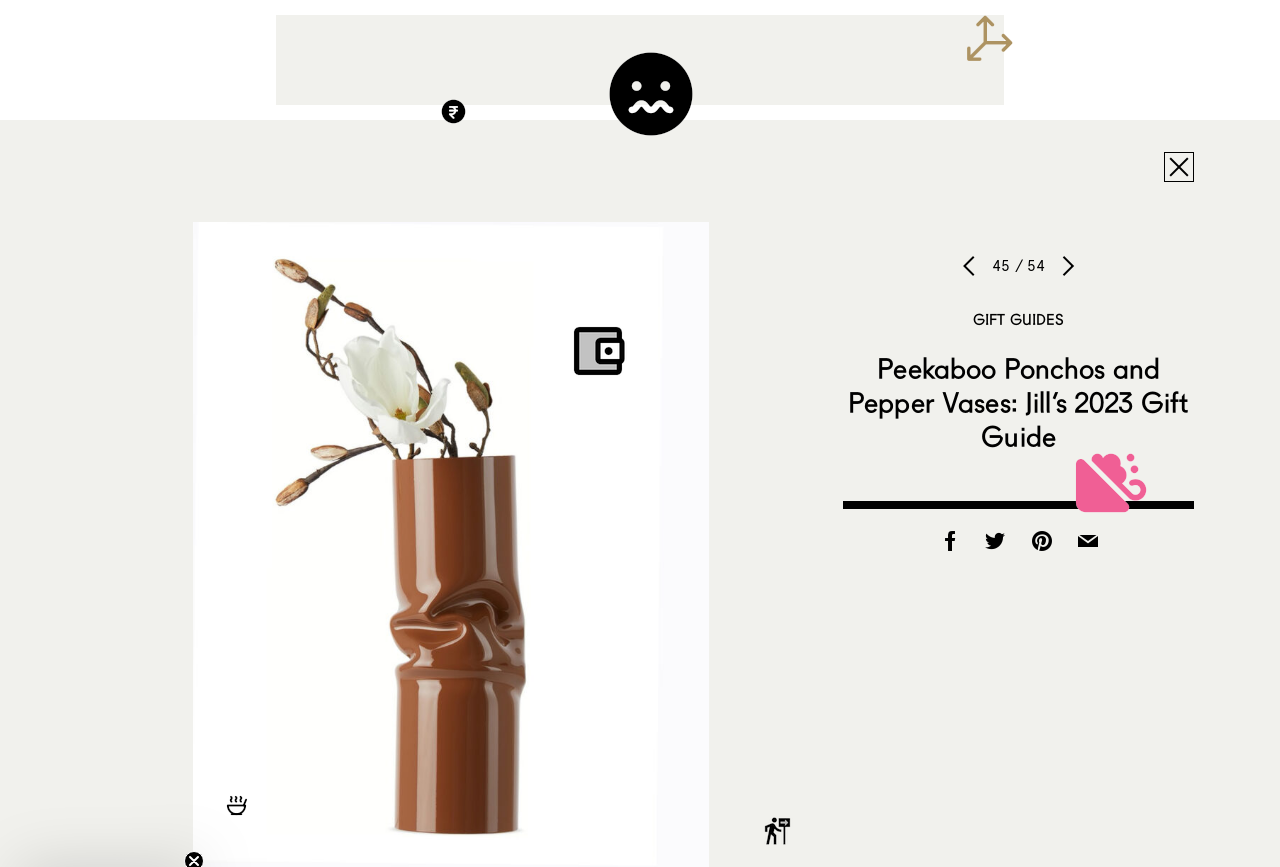 Image resolution: width=1280 pixels, height=867 pixels. Describe the element at coordinates (651, 94) in the screenshot. I see `indicates a nervous or anxious status` at that location.